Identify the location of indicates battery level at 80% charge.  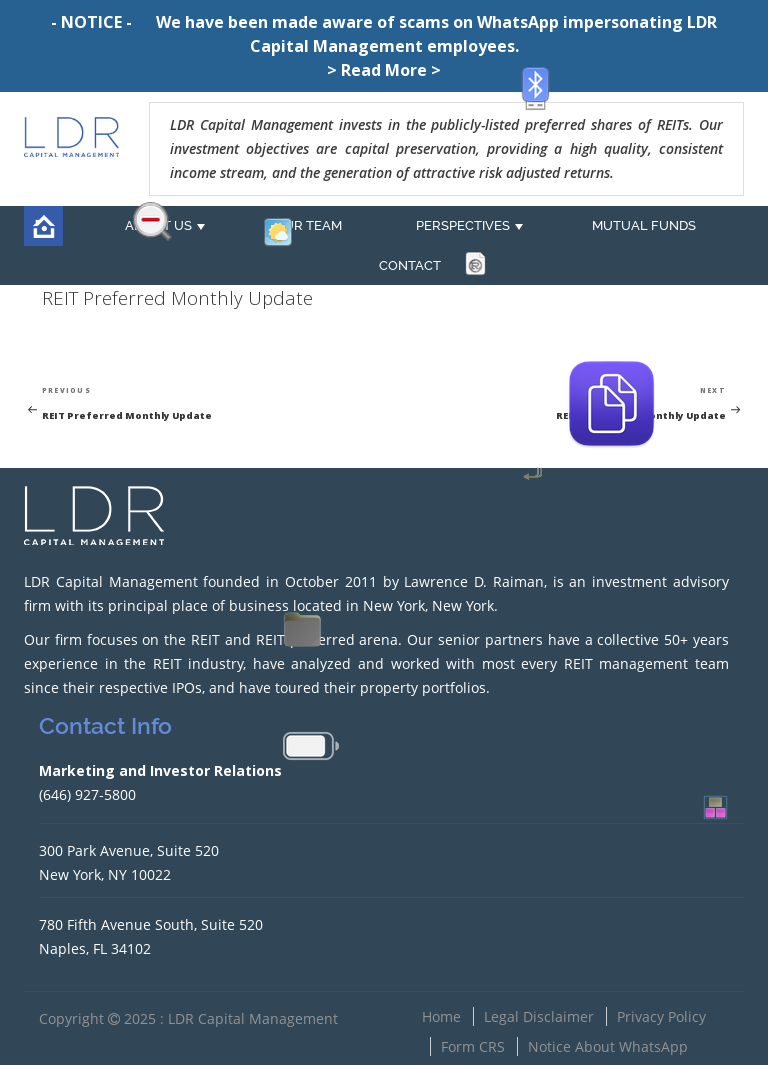
(311, 746).